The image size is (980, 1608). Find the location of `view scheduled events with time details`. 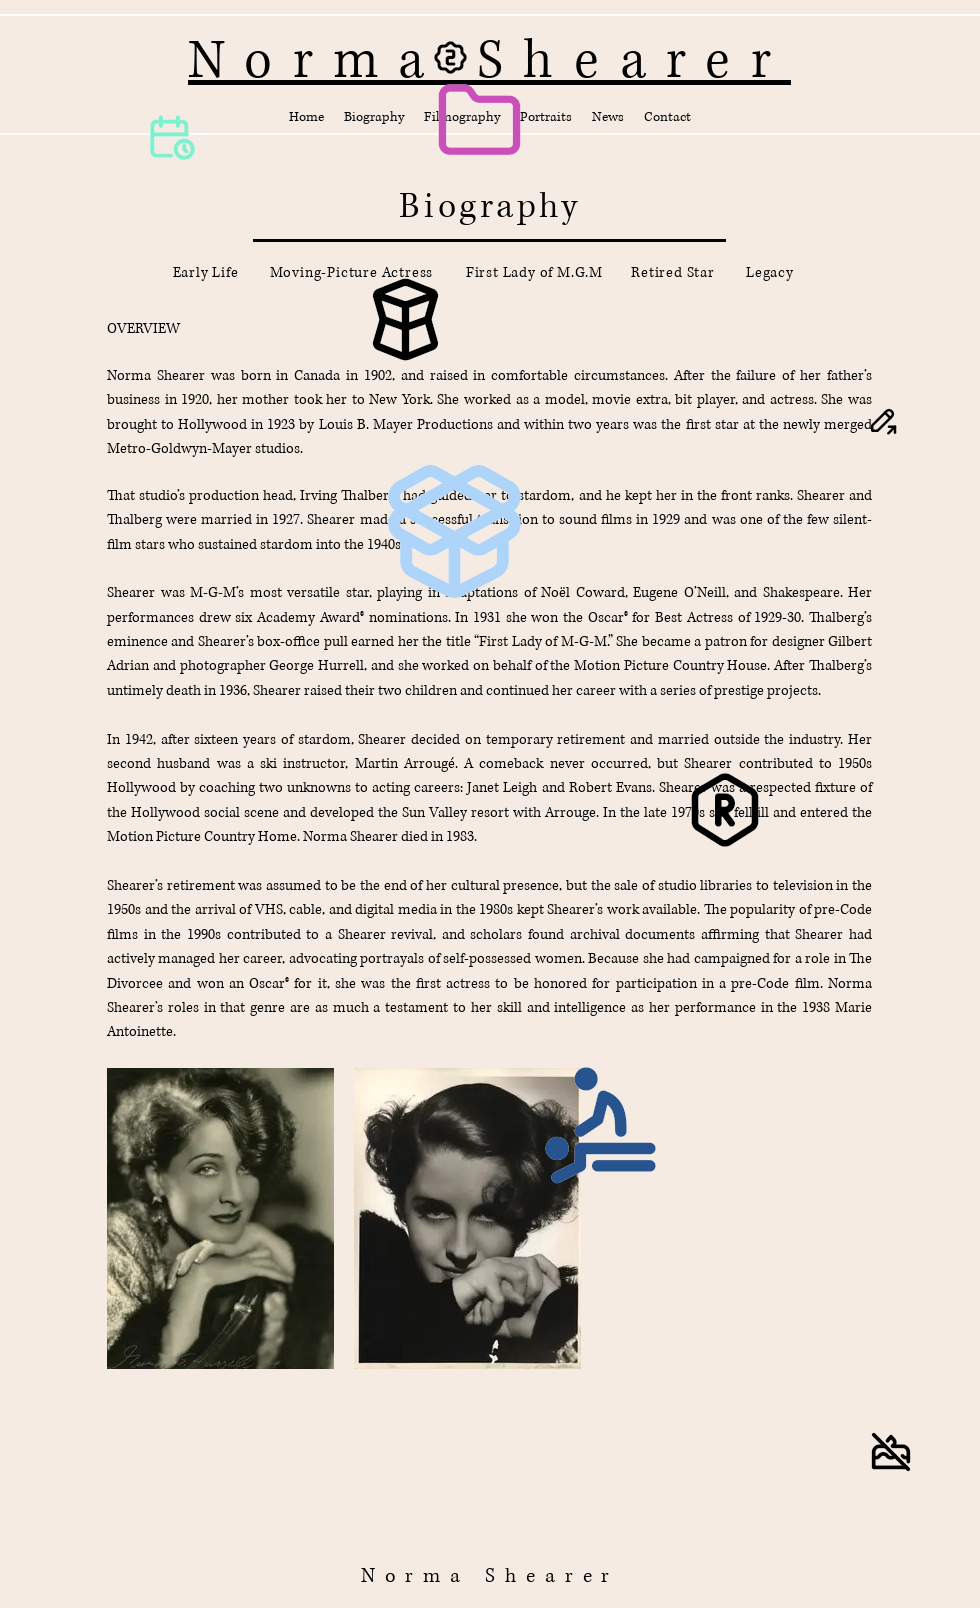

view scheduled events with time details is located at coordinates (171, 136).